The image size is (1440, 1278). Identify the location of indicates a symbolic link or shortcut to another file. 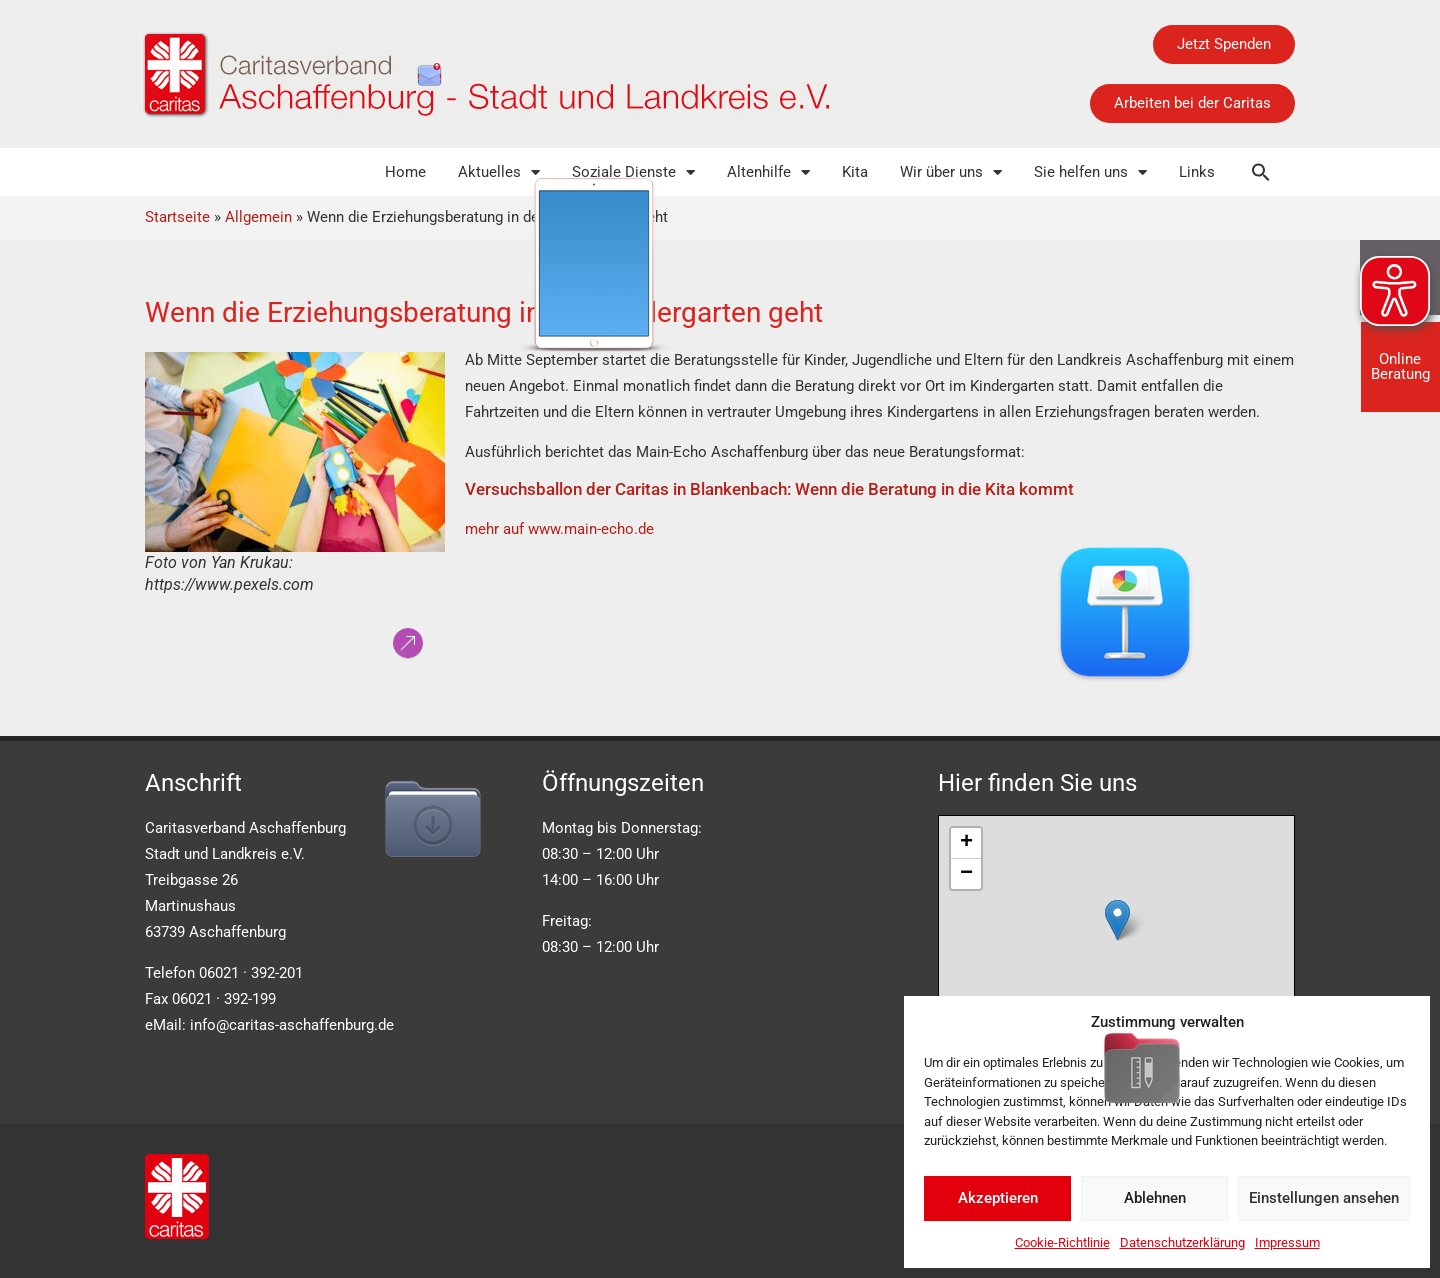
(408, 643).